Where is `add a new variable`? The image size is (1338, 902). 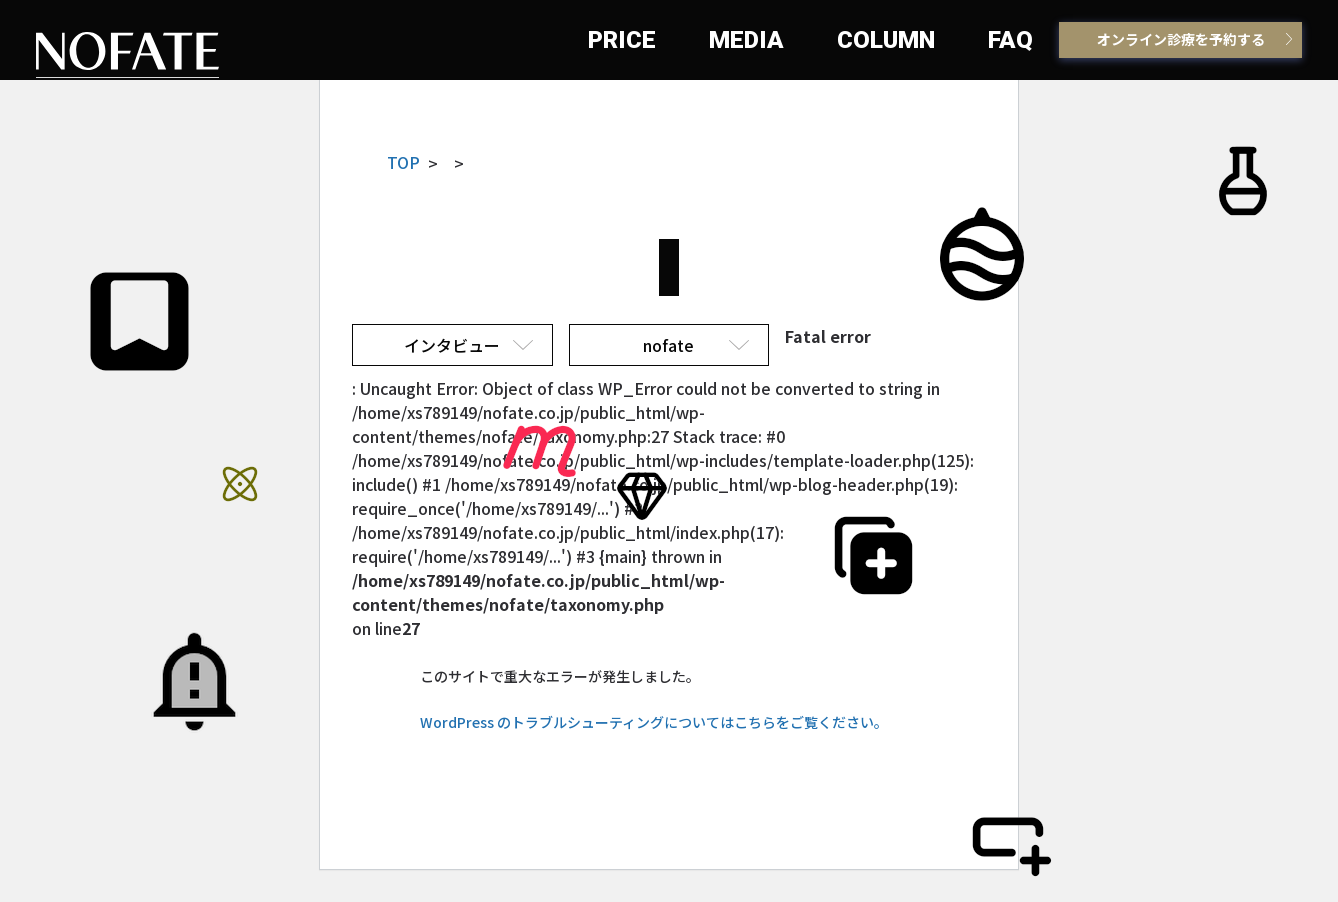
add a new variable is located at coordinates (1008, 837).